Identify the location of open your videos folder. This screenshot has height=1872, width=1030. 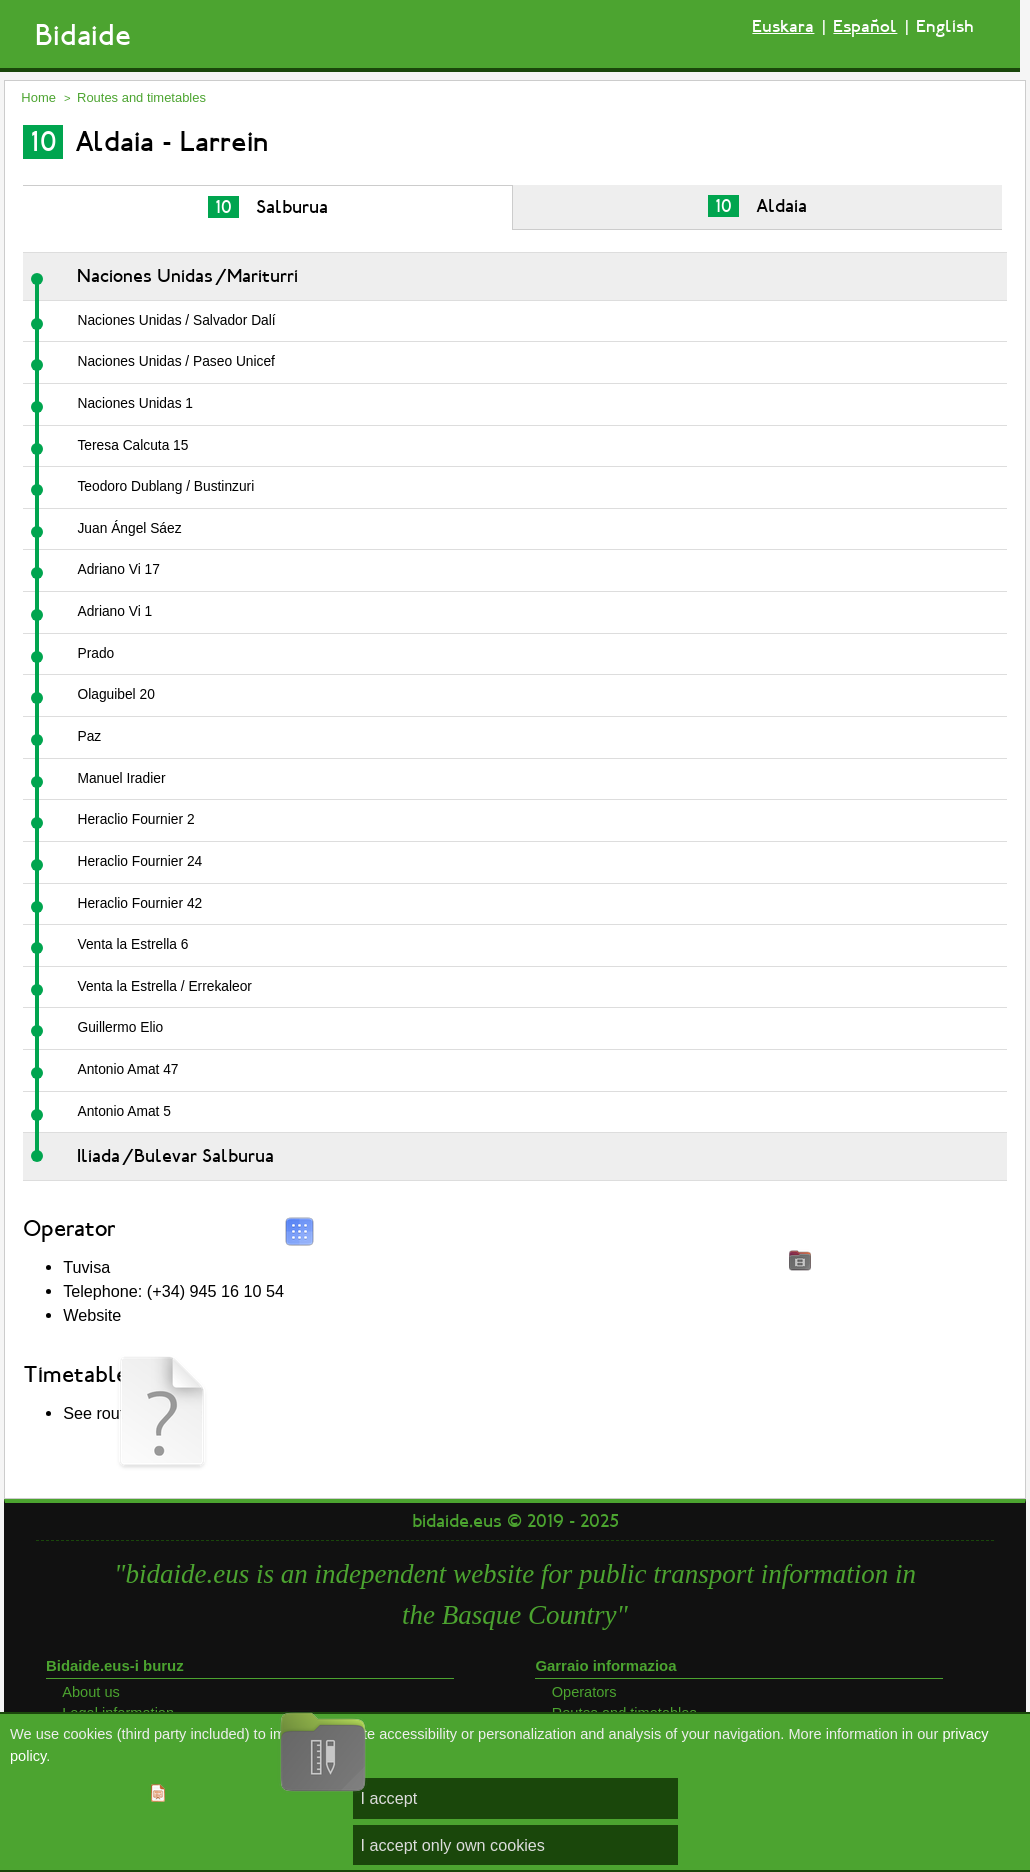
(800, 1260).